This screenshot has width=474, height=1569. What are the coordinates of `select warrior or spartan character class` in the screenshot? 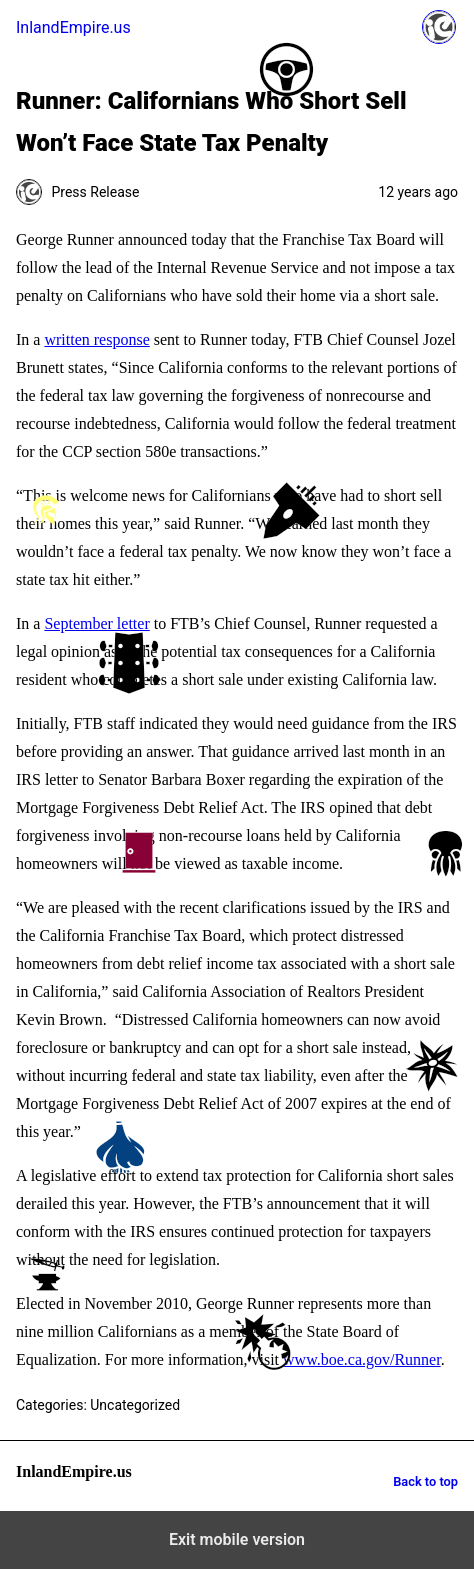 It's located at (46, 510).